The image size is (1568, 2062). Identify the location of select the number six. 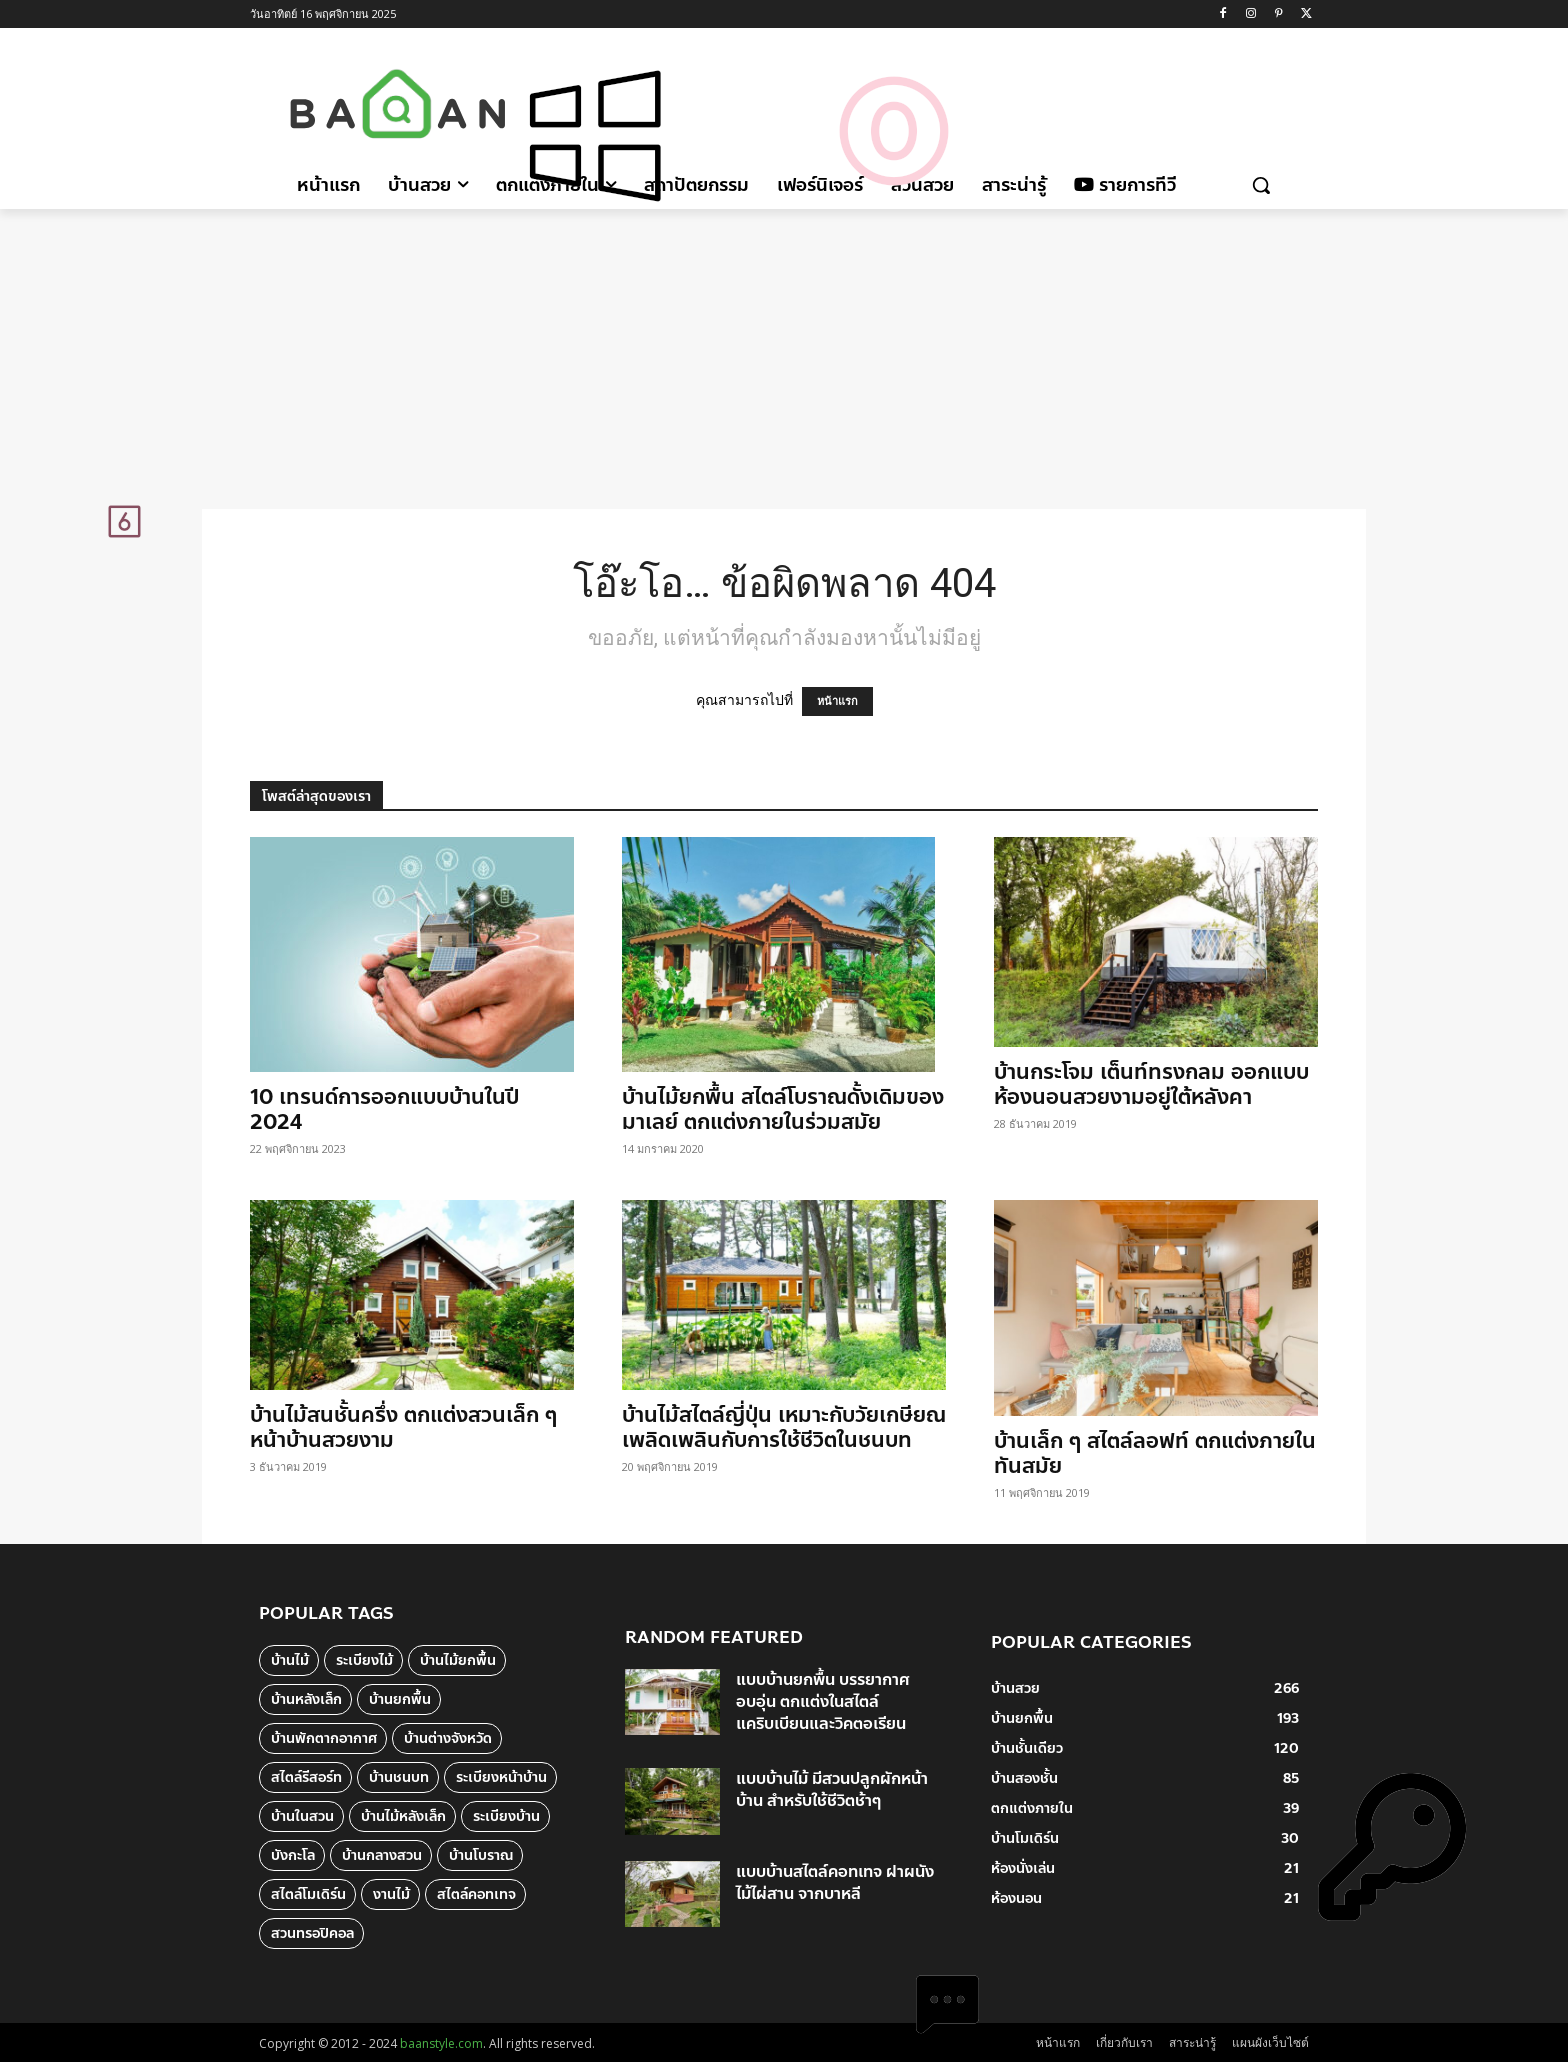
(124, 521).